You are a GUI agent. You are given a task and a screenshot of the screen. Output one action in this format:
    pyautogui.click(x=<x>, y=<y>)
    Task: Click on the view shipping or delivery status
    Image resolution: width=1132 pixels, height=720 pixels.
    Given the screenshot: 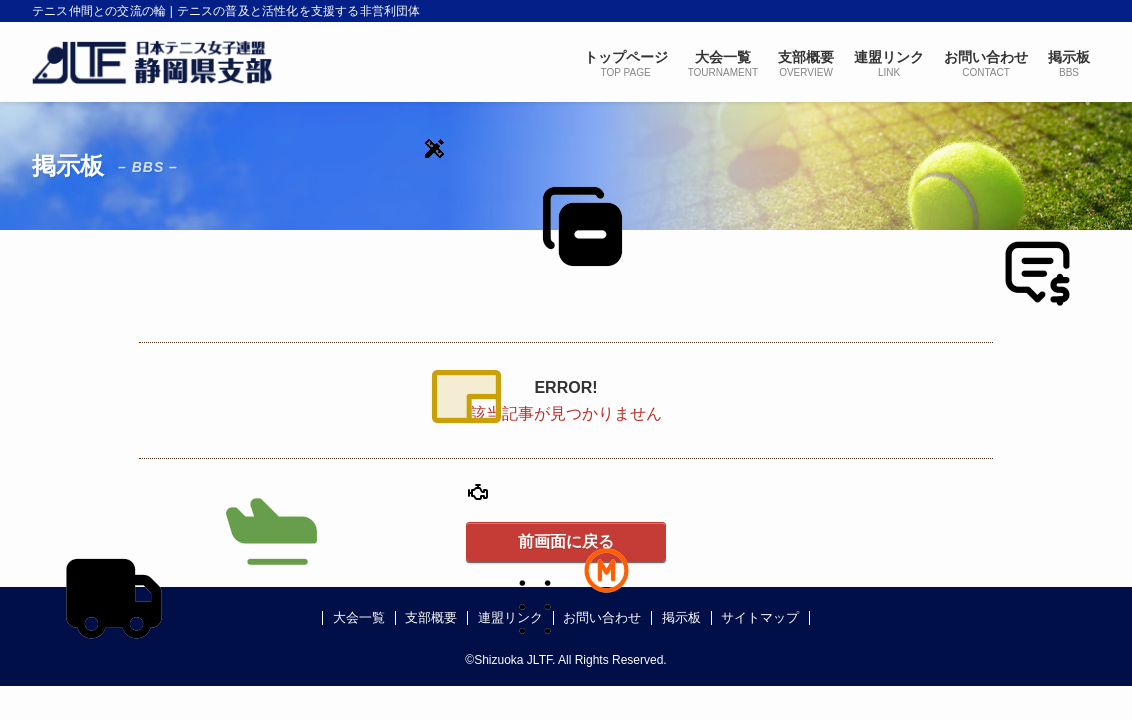 What is the action you would take?
    pyautogui.click(x=114, y=596)
    